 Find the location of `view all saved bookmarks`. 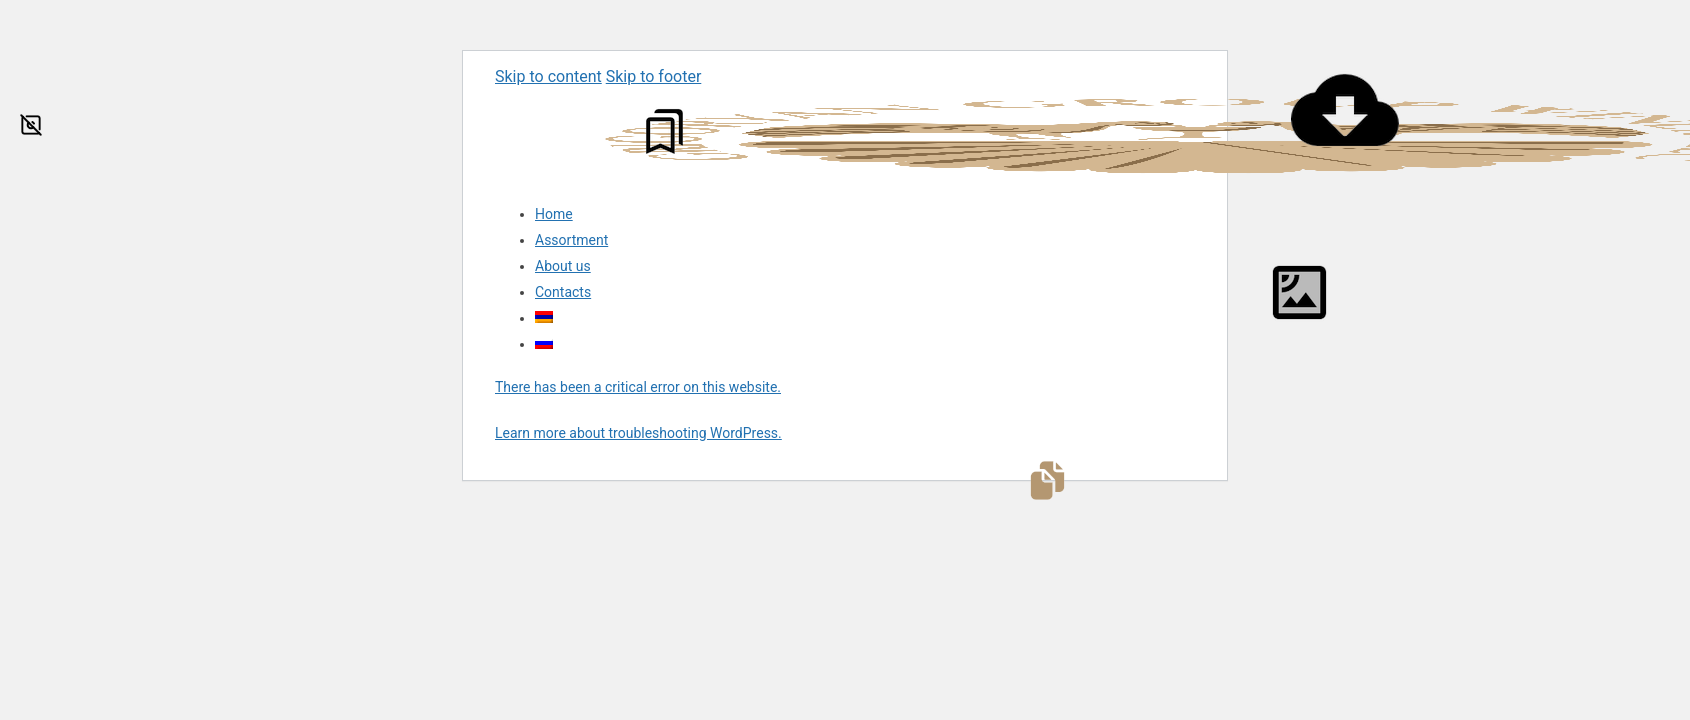

view all saved bookmarks is located at coordinates (664, 131).